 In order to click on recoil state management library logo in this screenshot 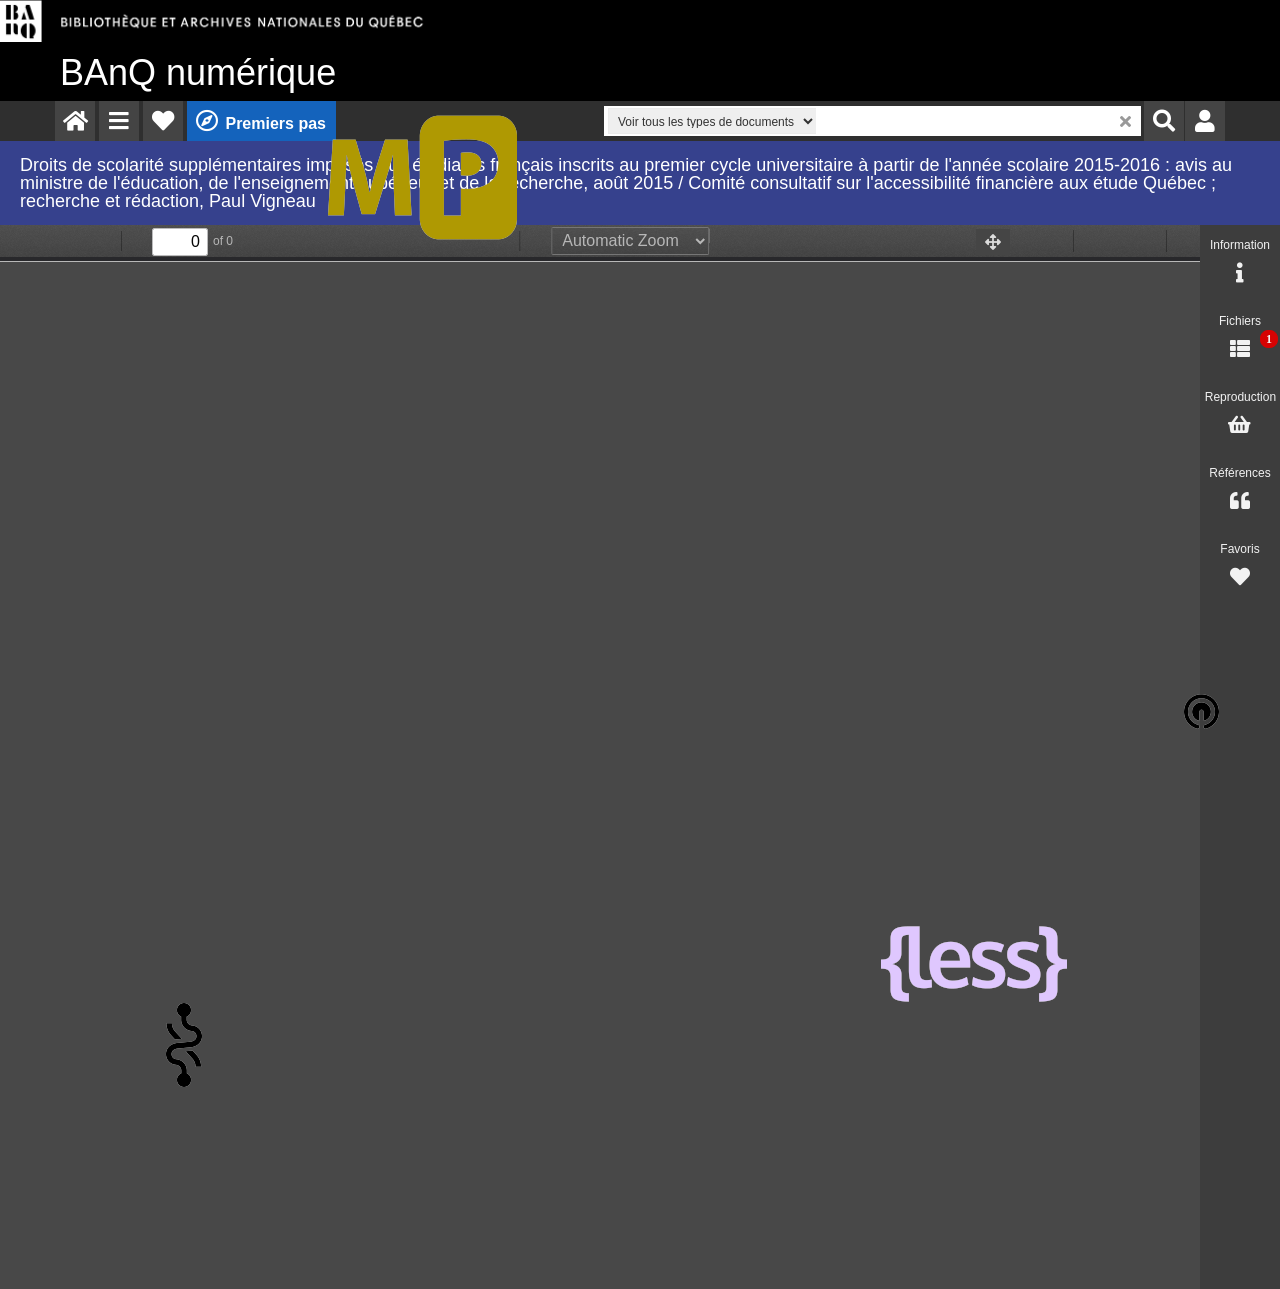, I will do `click(184, 1045)`.